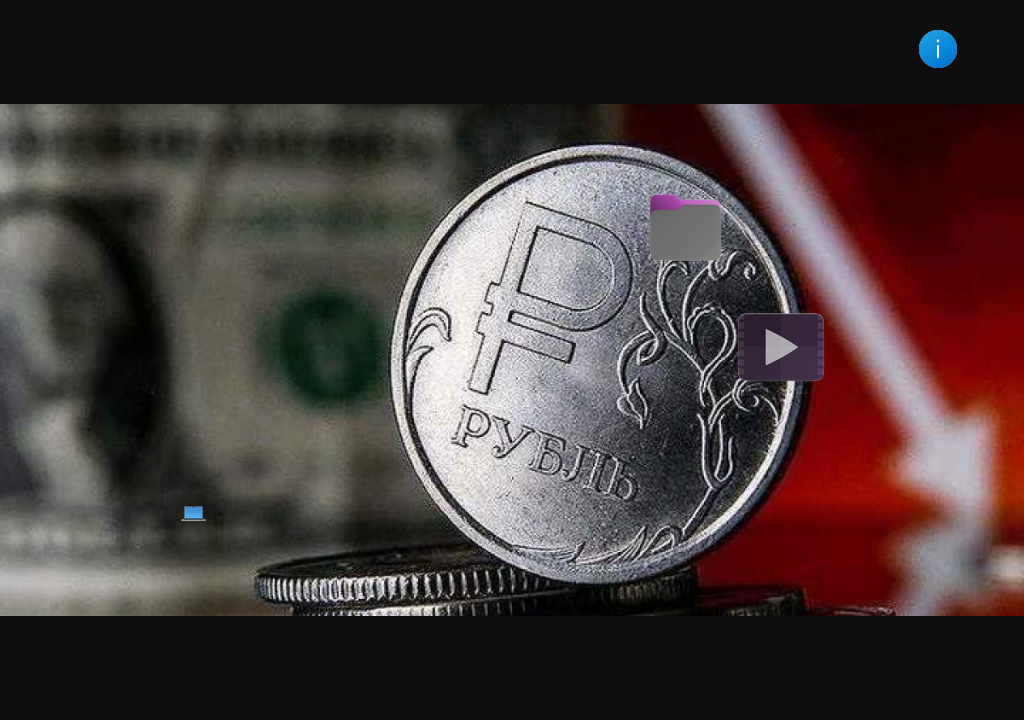 The height and width of the screenshot is (720, 1024). I want to click on a video file type indicator, so click(781, 341).